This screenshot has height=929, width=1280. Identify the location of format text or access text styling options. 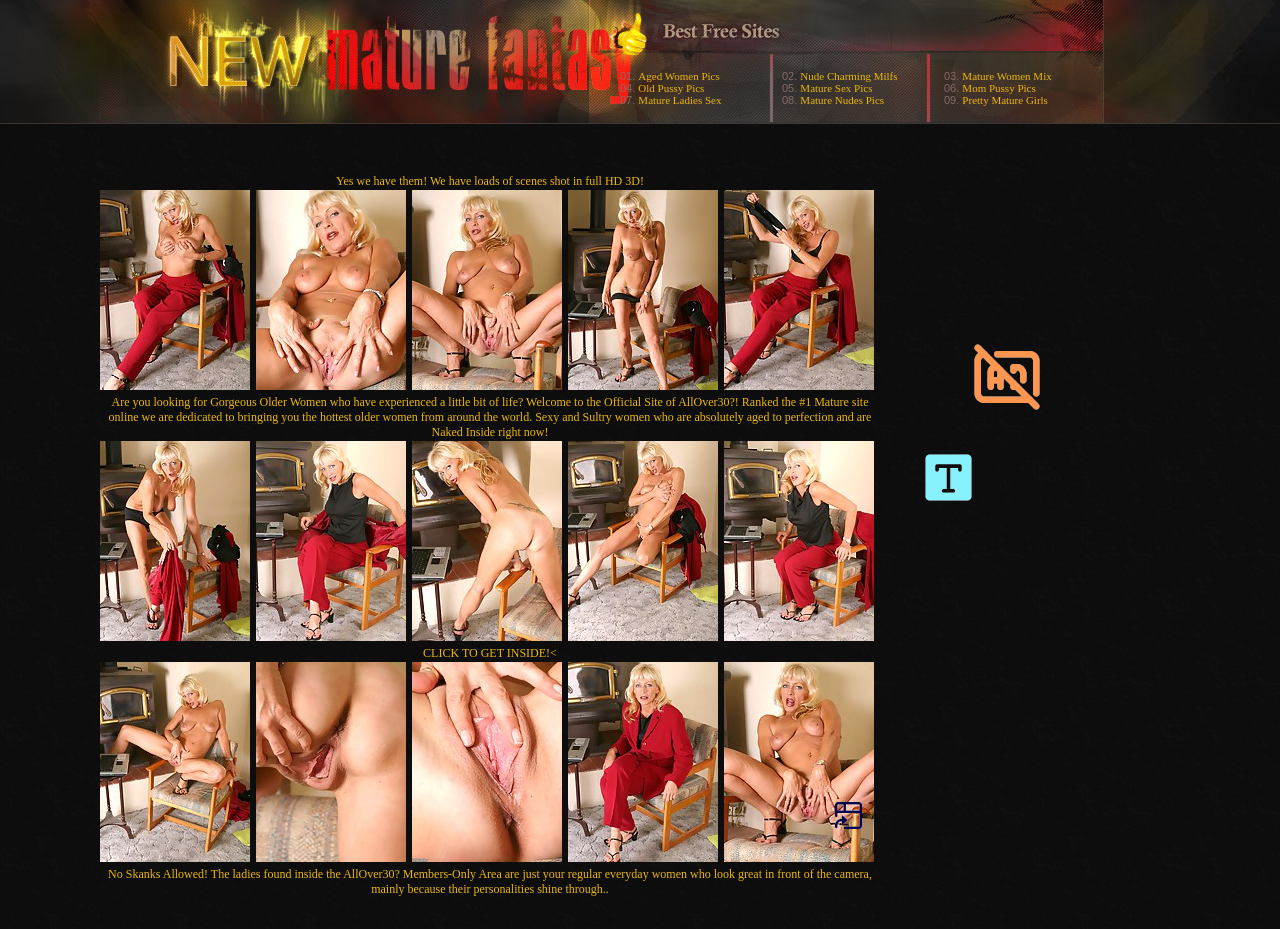
(948, 477).